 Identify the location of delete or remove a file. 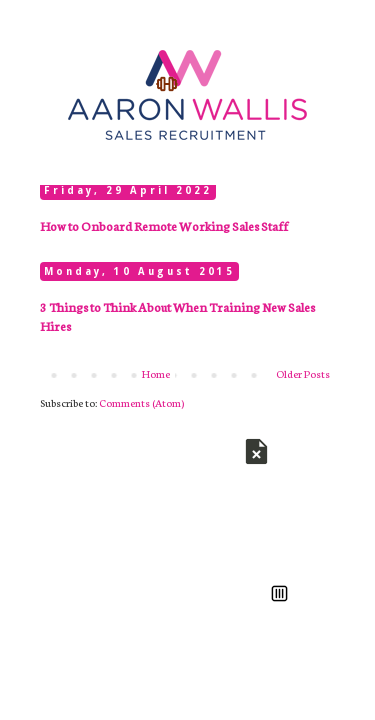
(256, 451).